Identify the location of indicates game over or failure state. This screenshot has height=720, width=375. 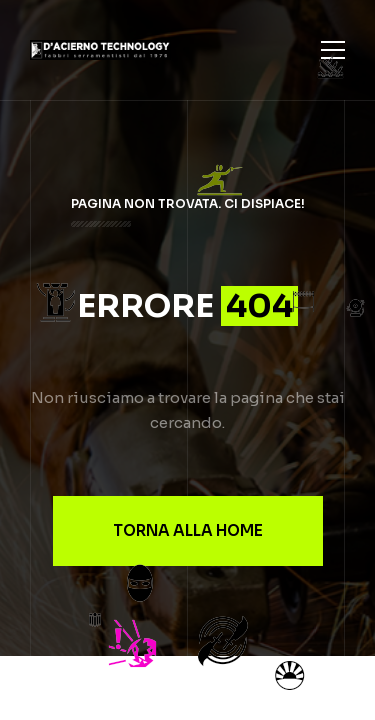
(330, 65).